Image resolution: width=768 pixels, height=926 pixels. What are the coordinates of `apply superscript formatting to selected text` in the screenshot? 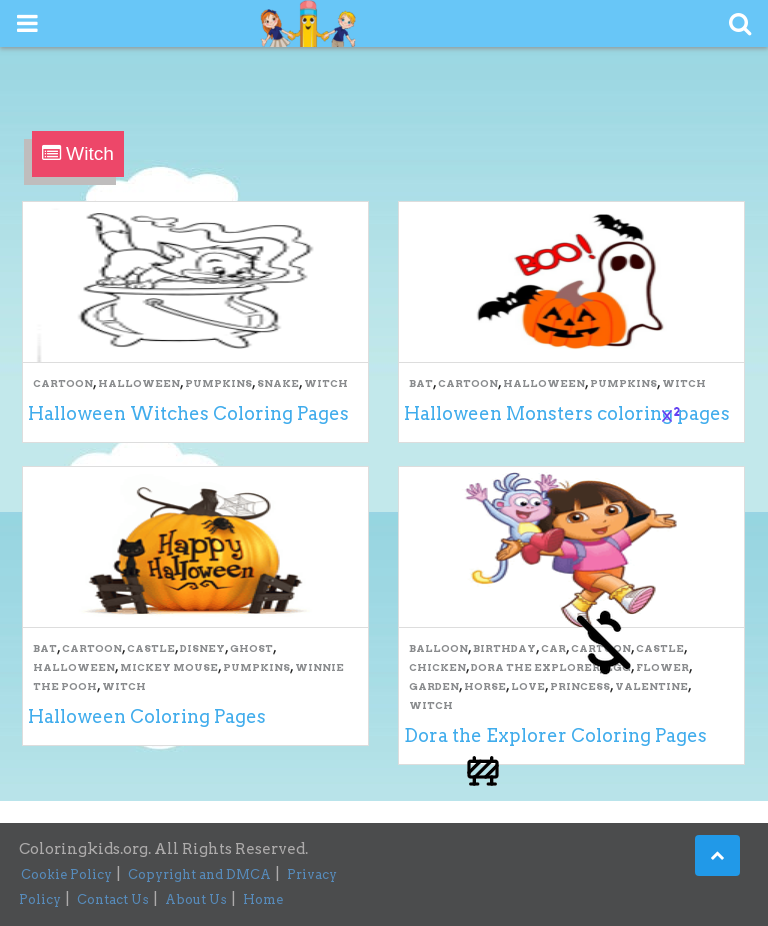 It's located at (670, 416).